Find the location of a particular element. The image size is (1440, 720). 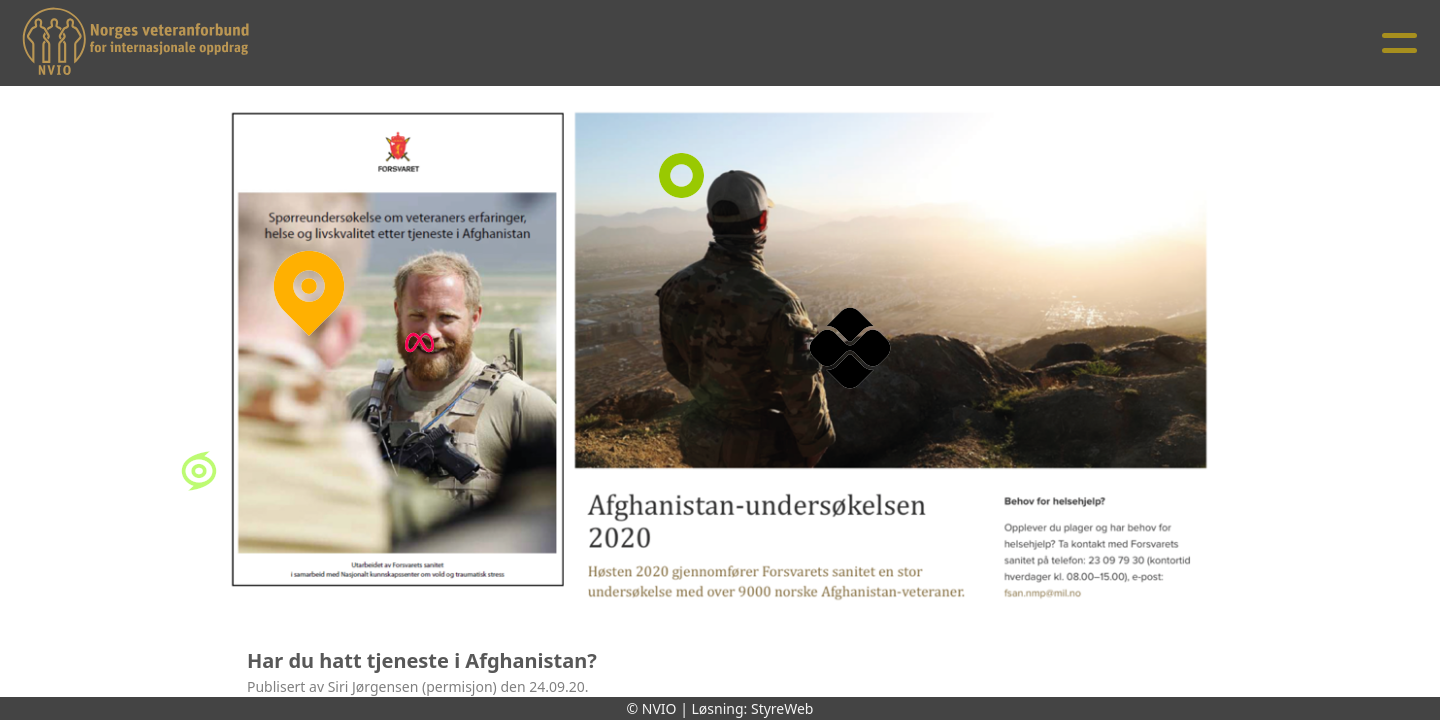

Meta company logo is located at coordinates (419, 342).